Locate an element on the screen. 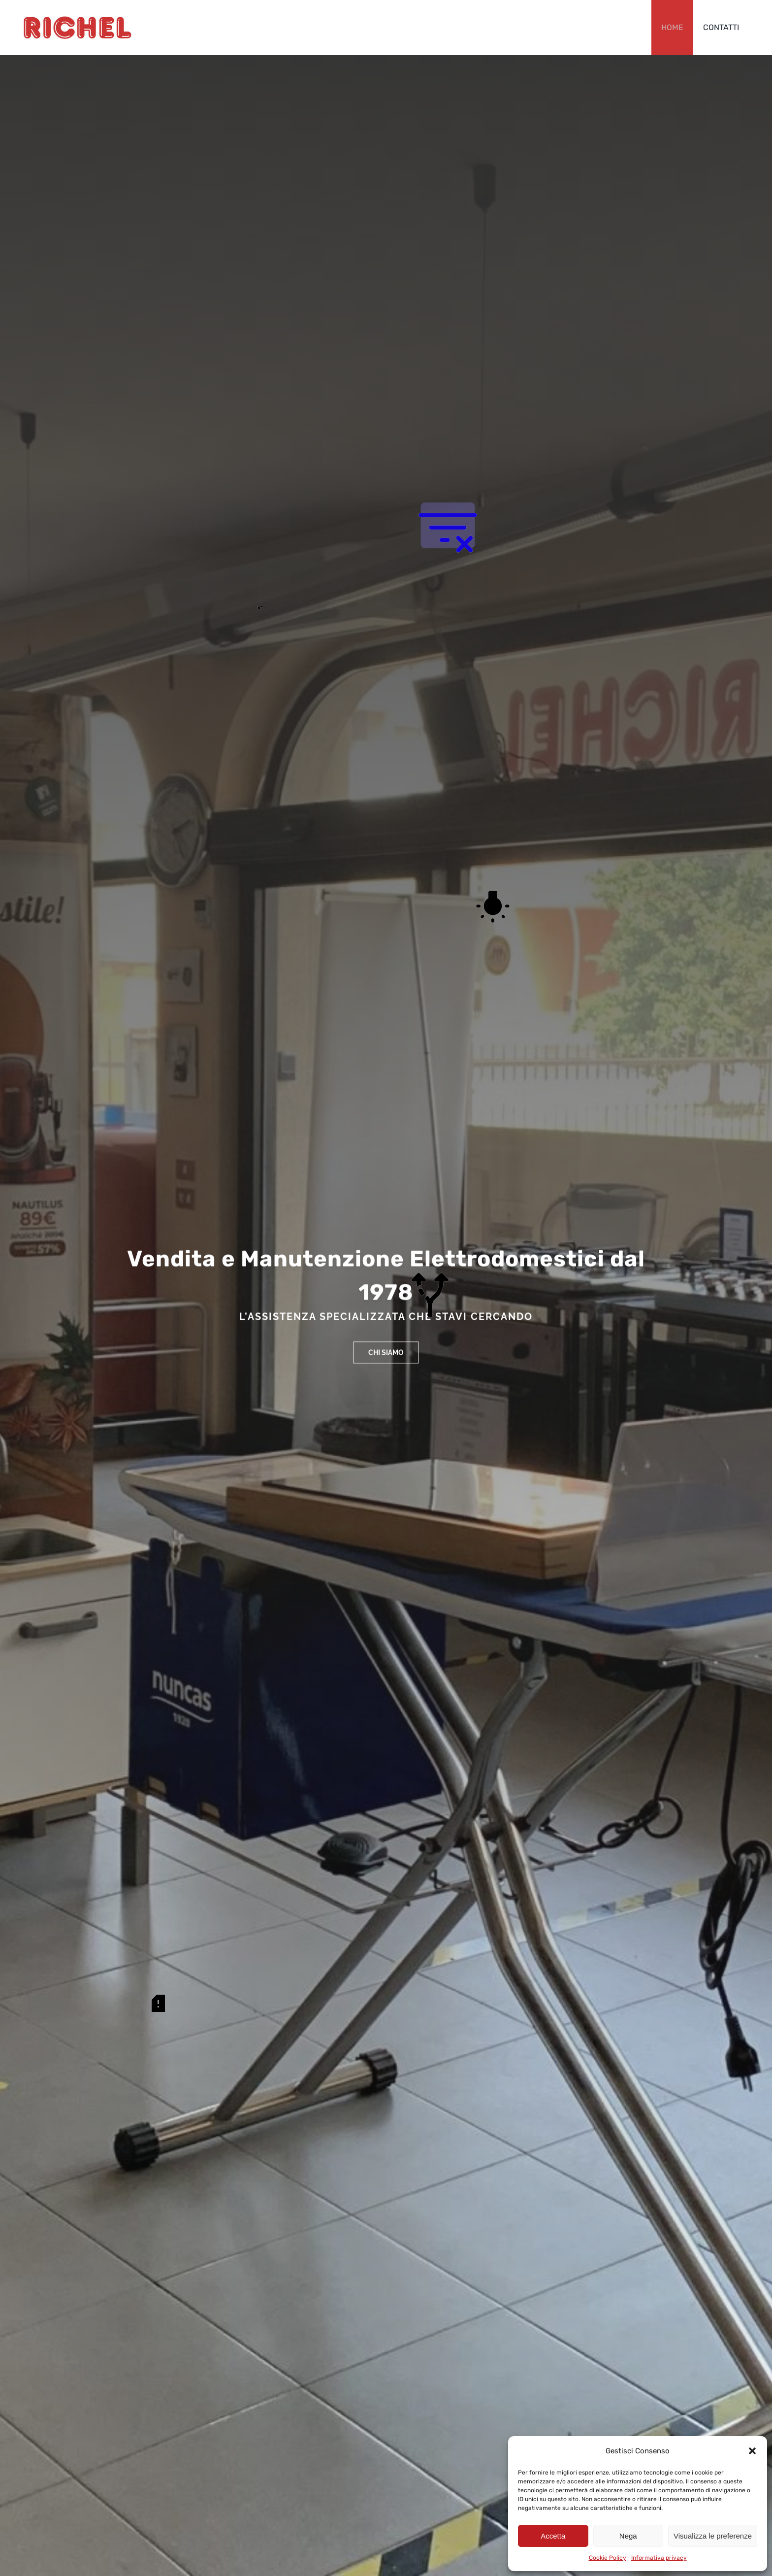 The width and height of the screenshot is (772, 2576). clear all active filters is located at coordinates (448, 525).